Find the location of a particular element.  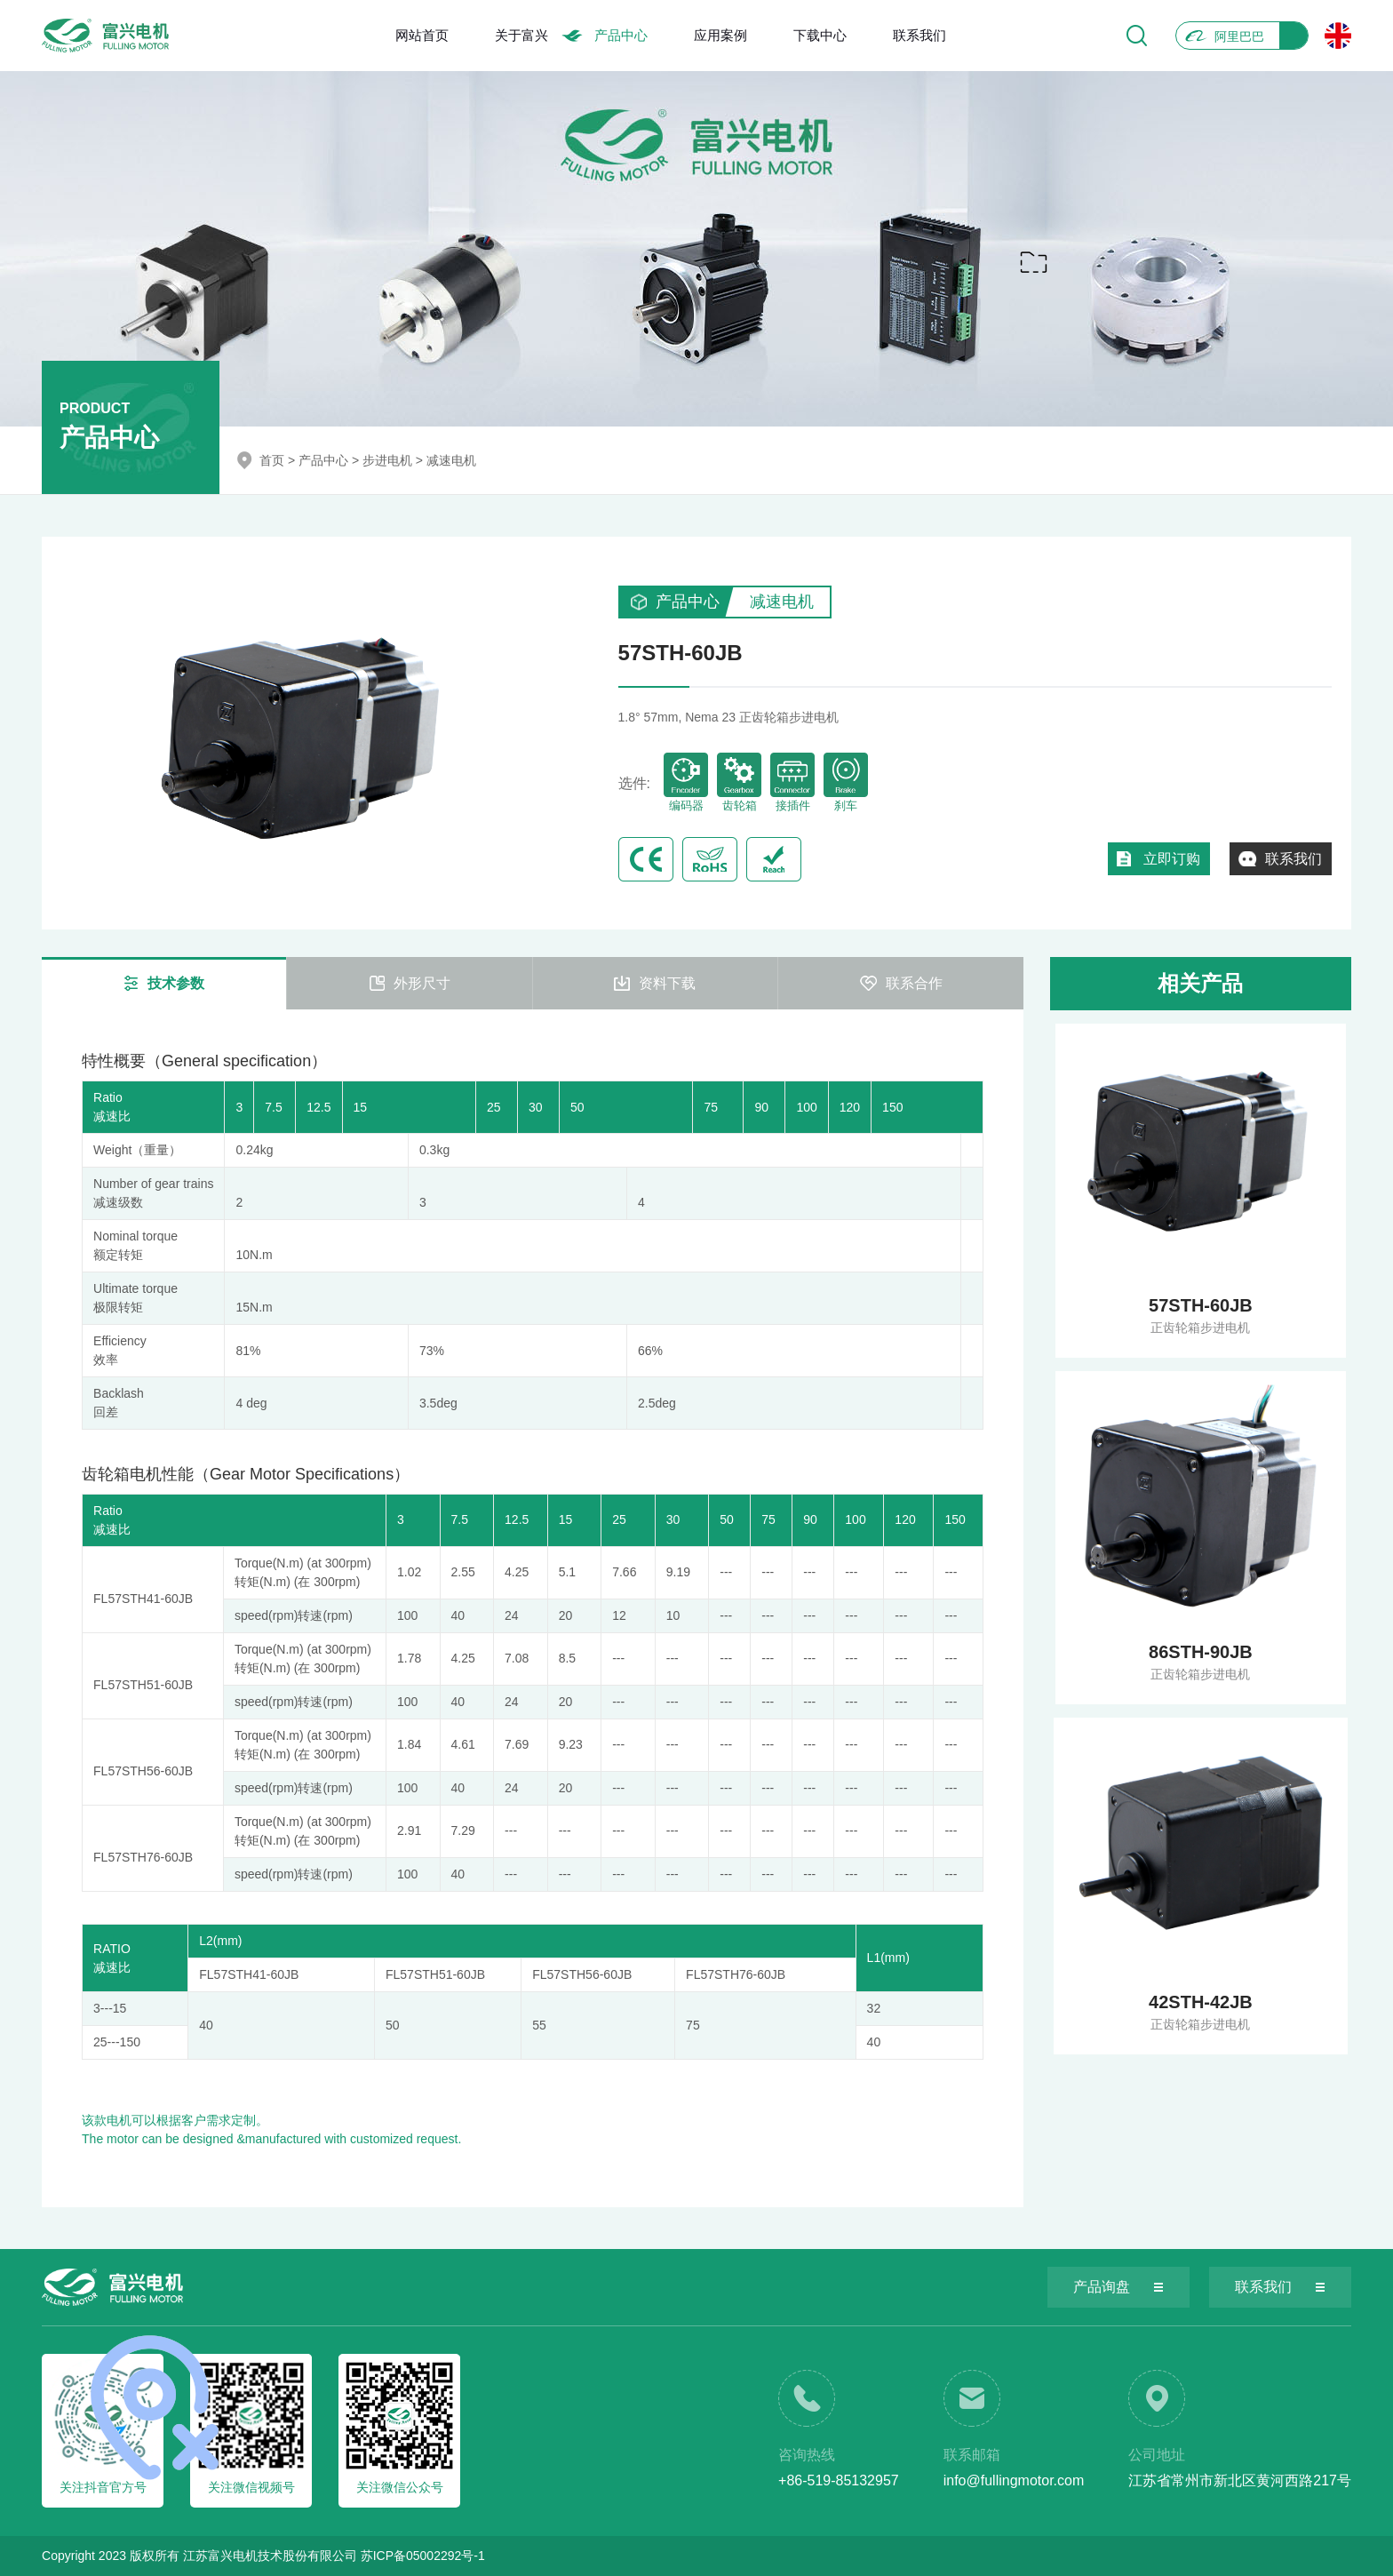

create a new folder is located at coordinates (1033, 261).